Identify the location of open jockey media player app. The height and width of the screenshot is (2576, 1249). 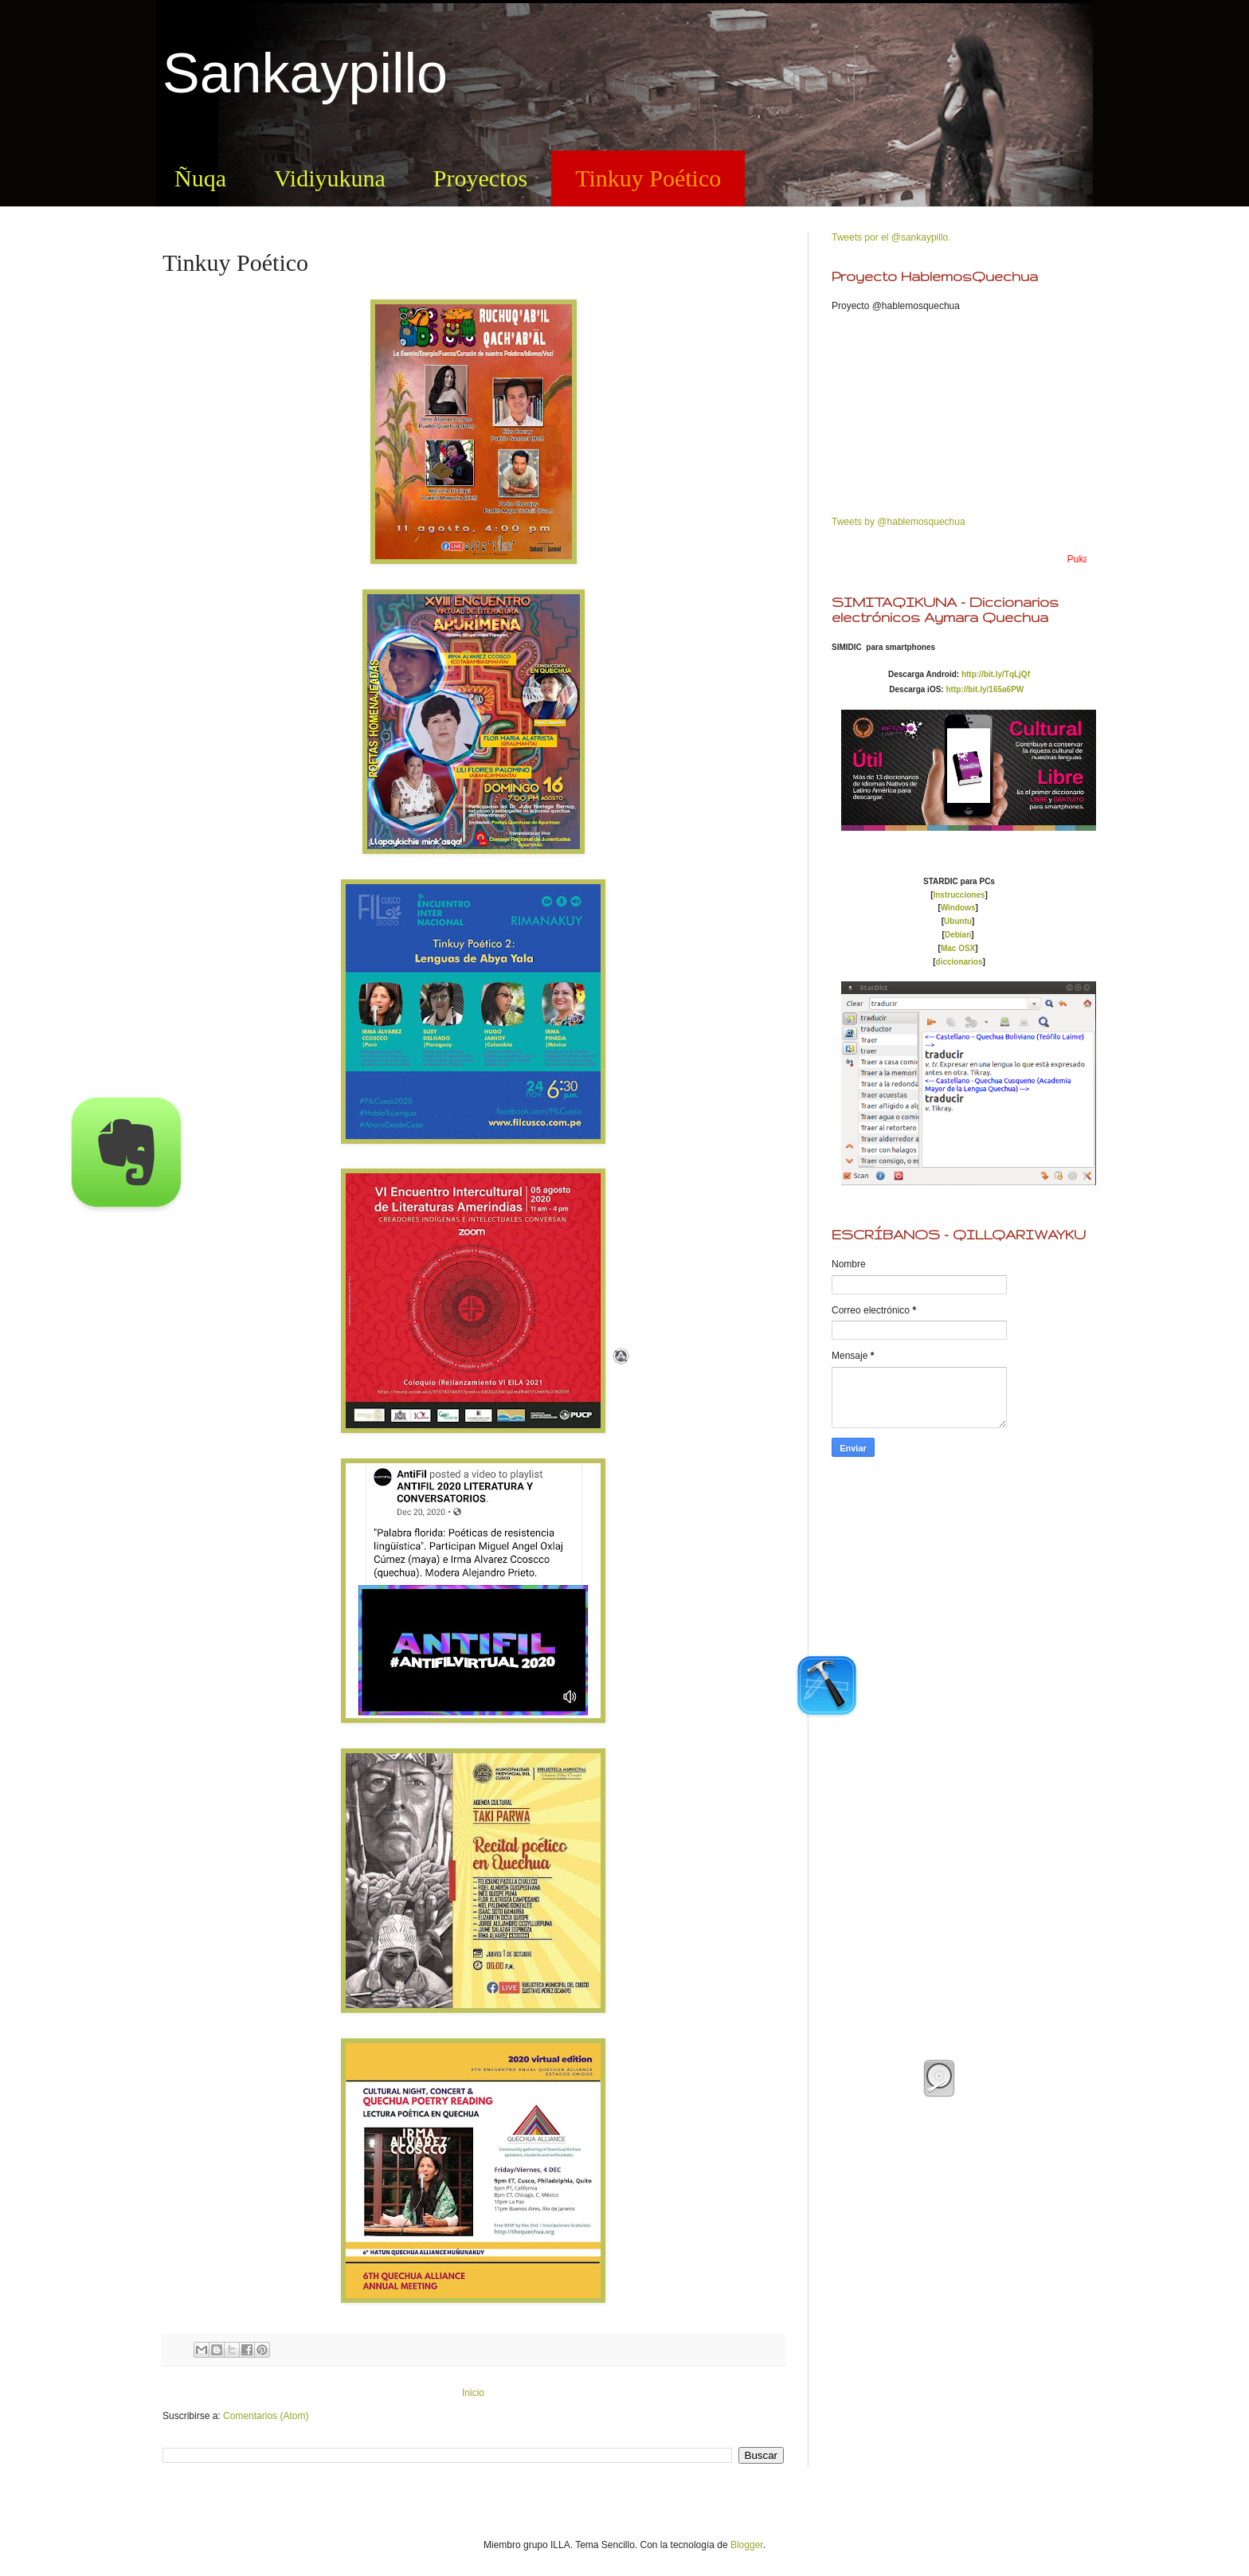
(827, 1685).